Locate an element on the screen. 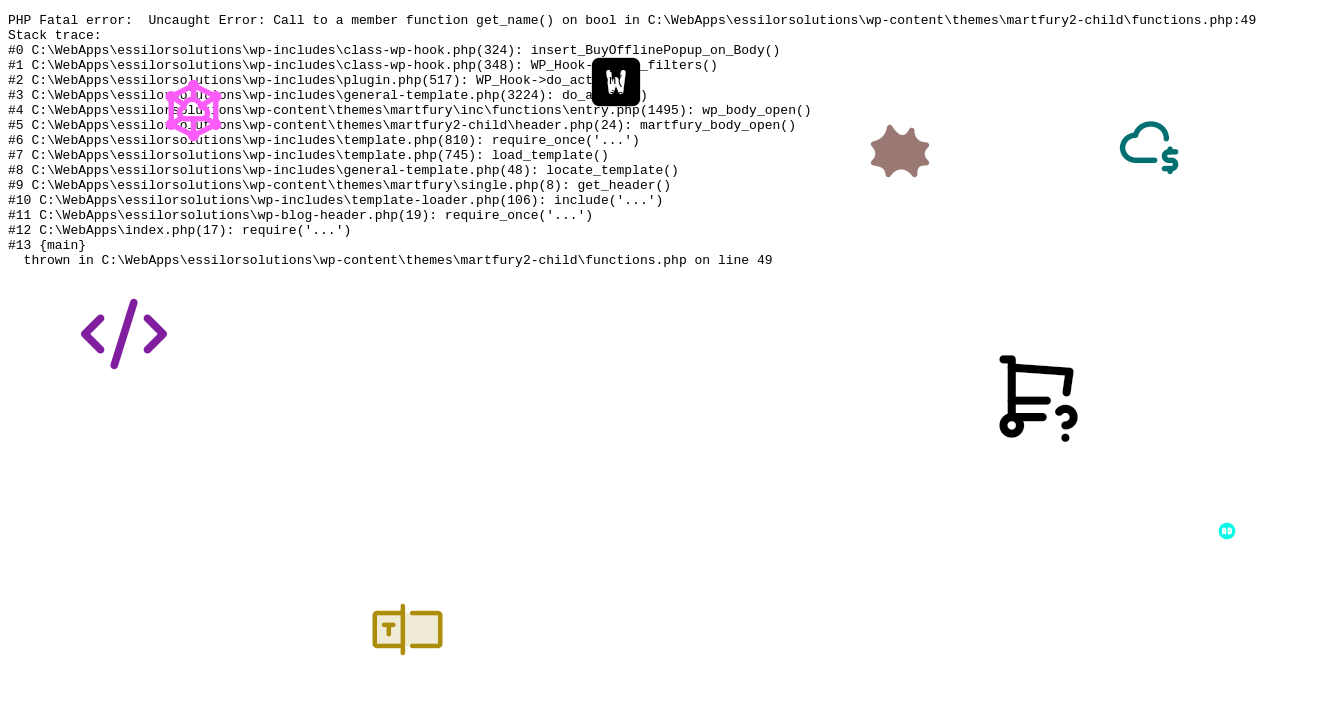 This screenshot has width=1334, height=720. indicates sponsored or advertisement content is located at coordinates (1227, 531).